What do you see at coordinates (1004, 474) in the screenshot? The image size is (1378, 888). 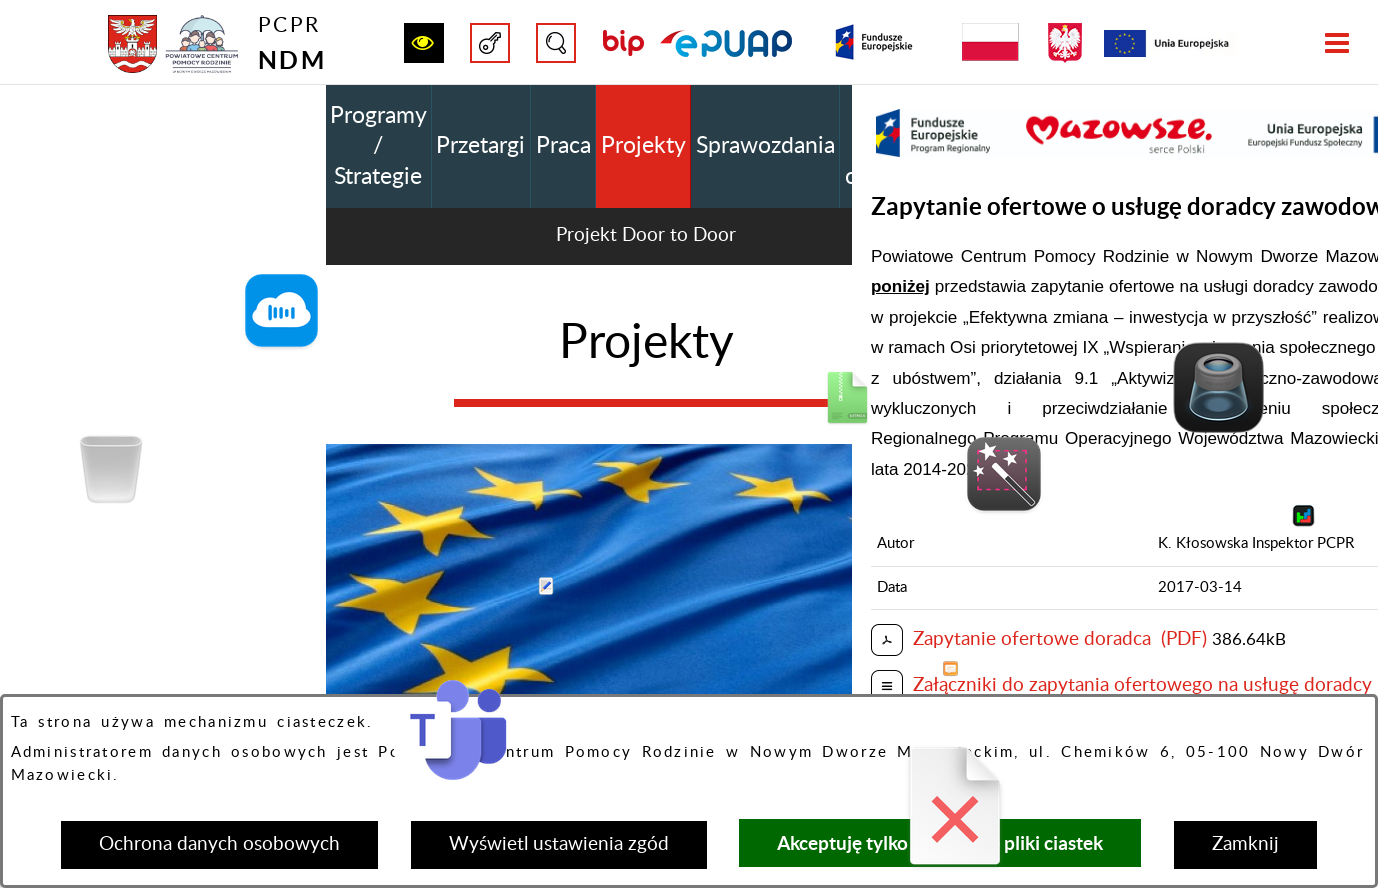 I see `open normcap screen capture tool` at bounding box center [1004, 474].